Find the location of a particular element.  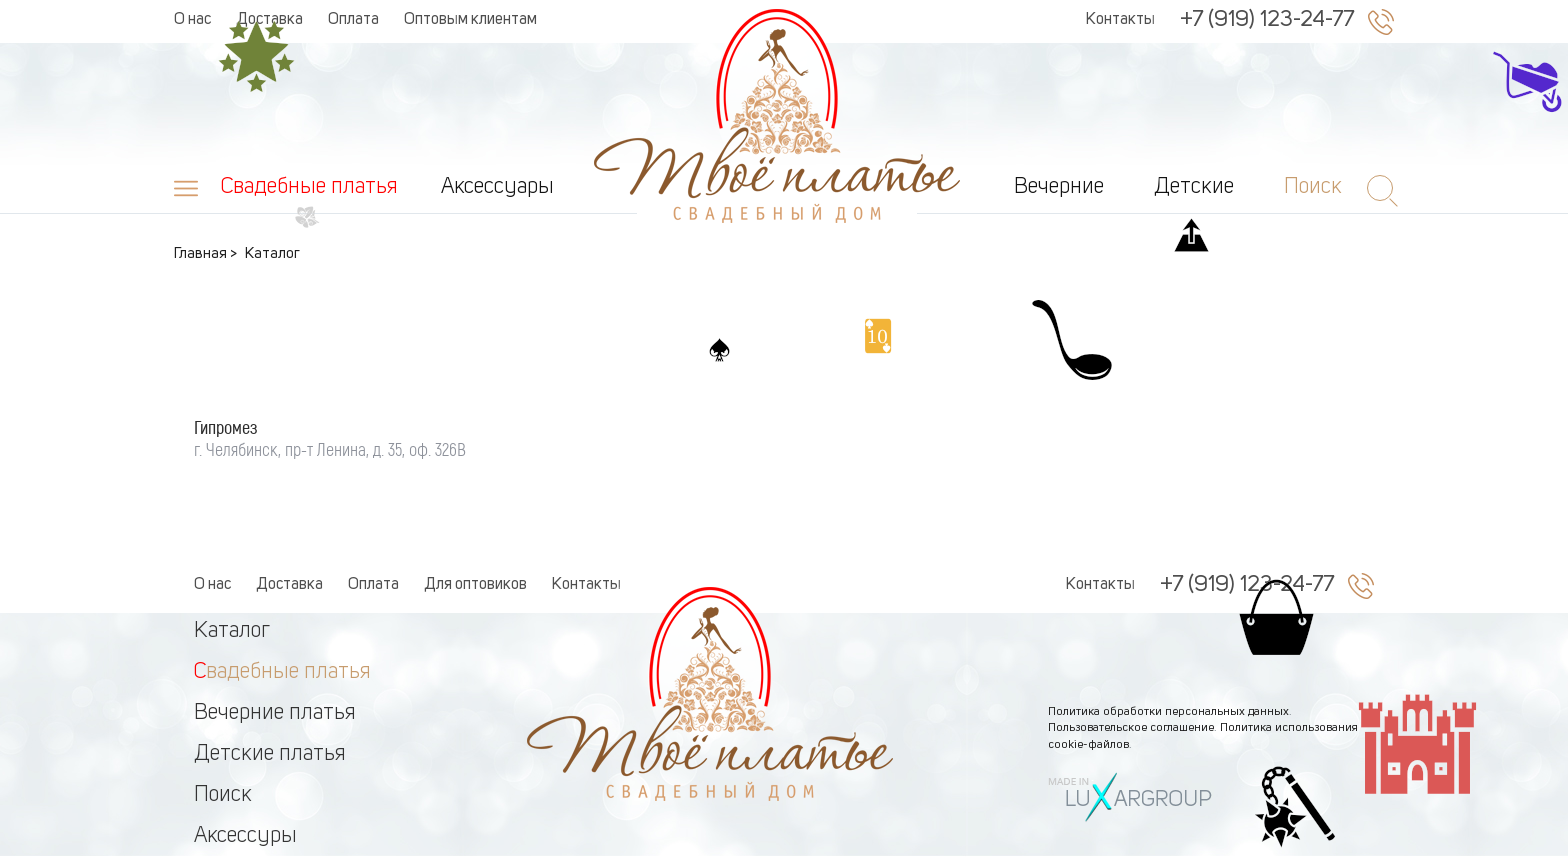

view star formation or constellation pattern is located at coordinates (256, 55).